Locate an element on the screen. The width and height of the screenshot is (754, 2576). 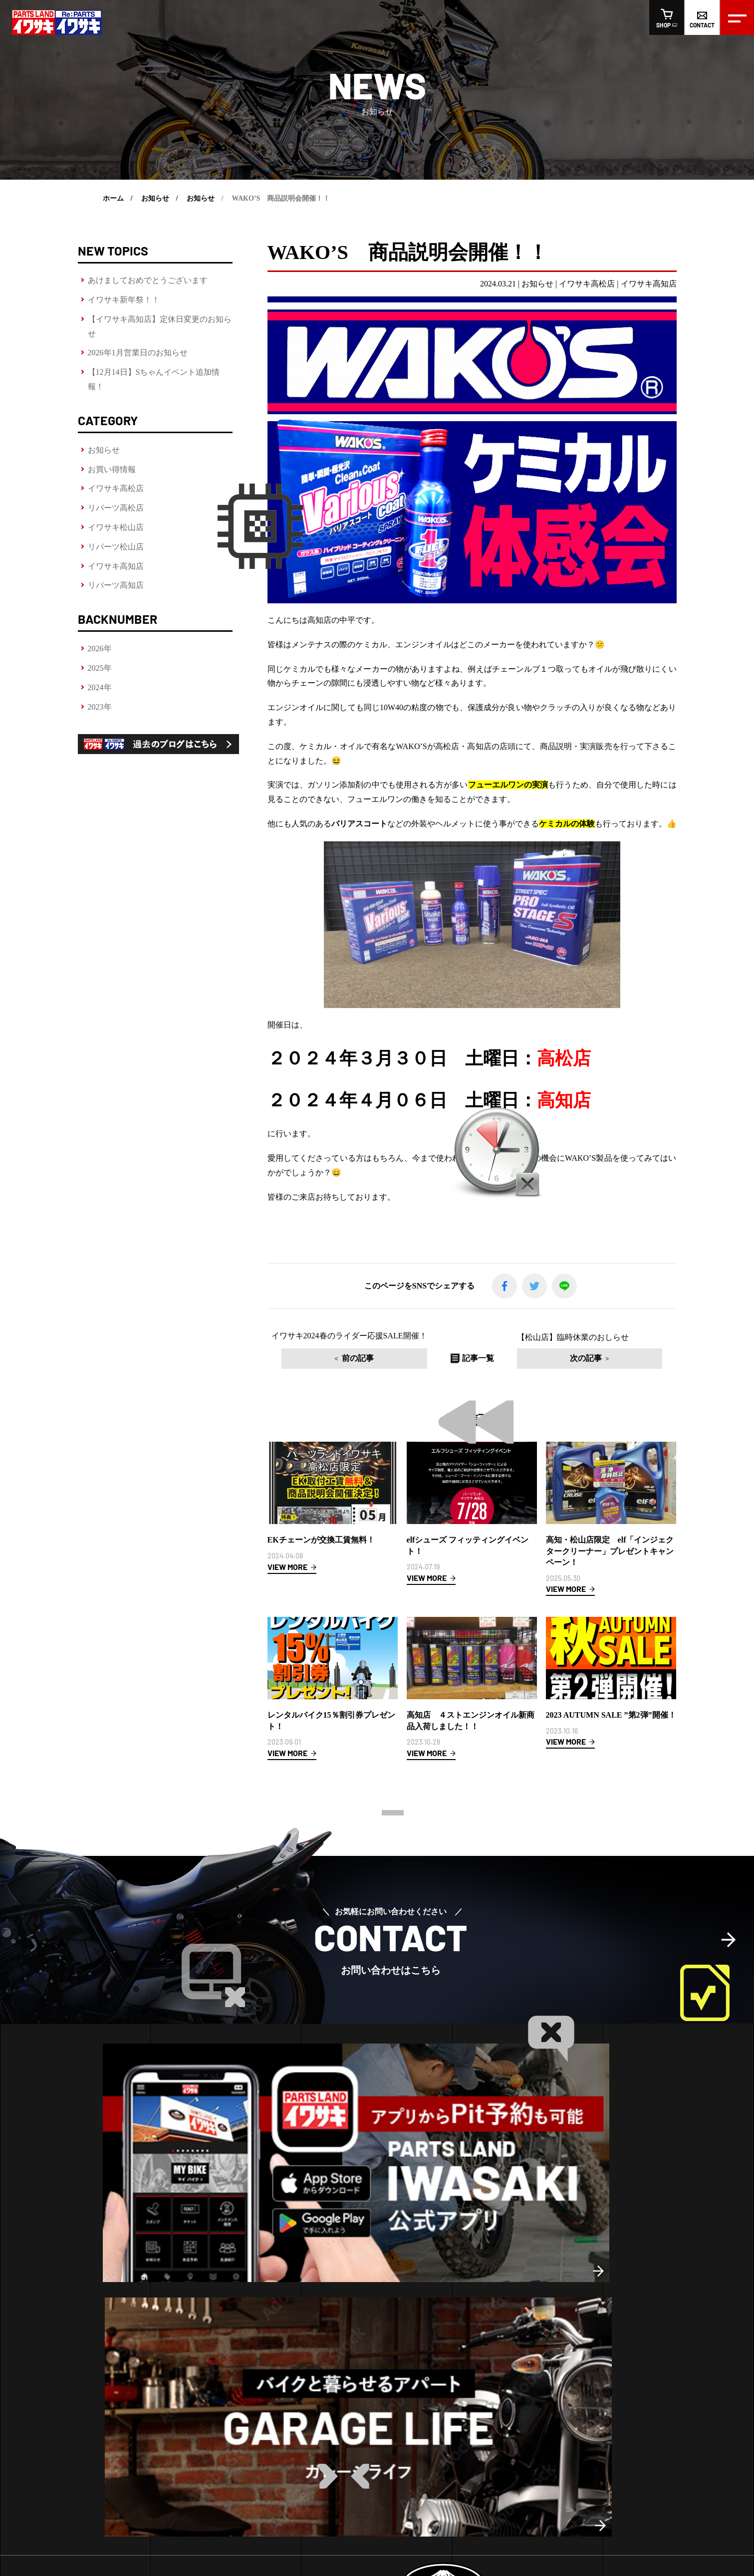
rewind or seek backward in media playback is located at coordinates (476, 1422).